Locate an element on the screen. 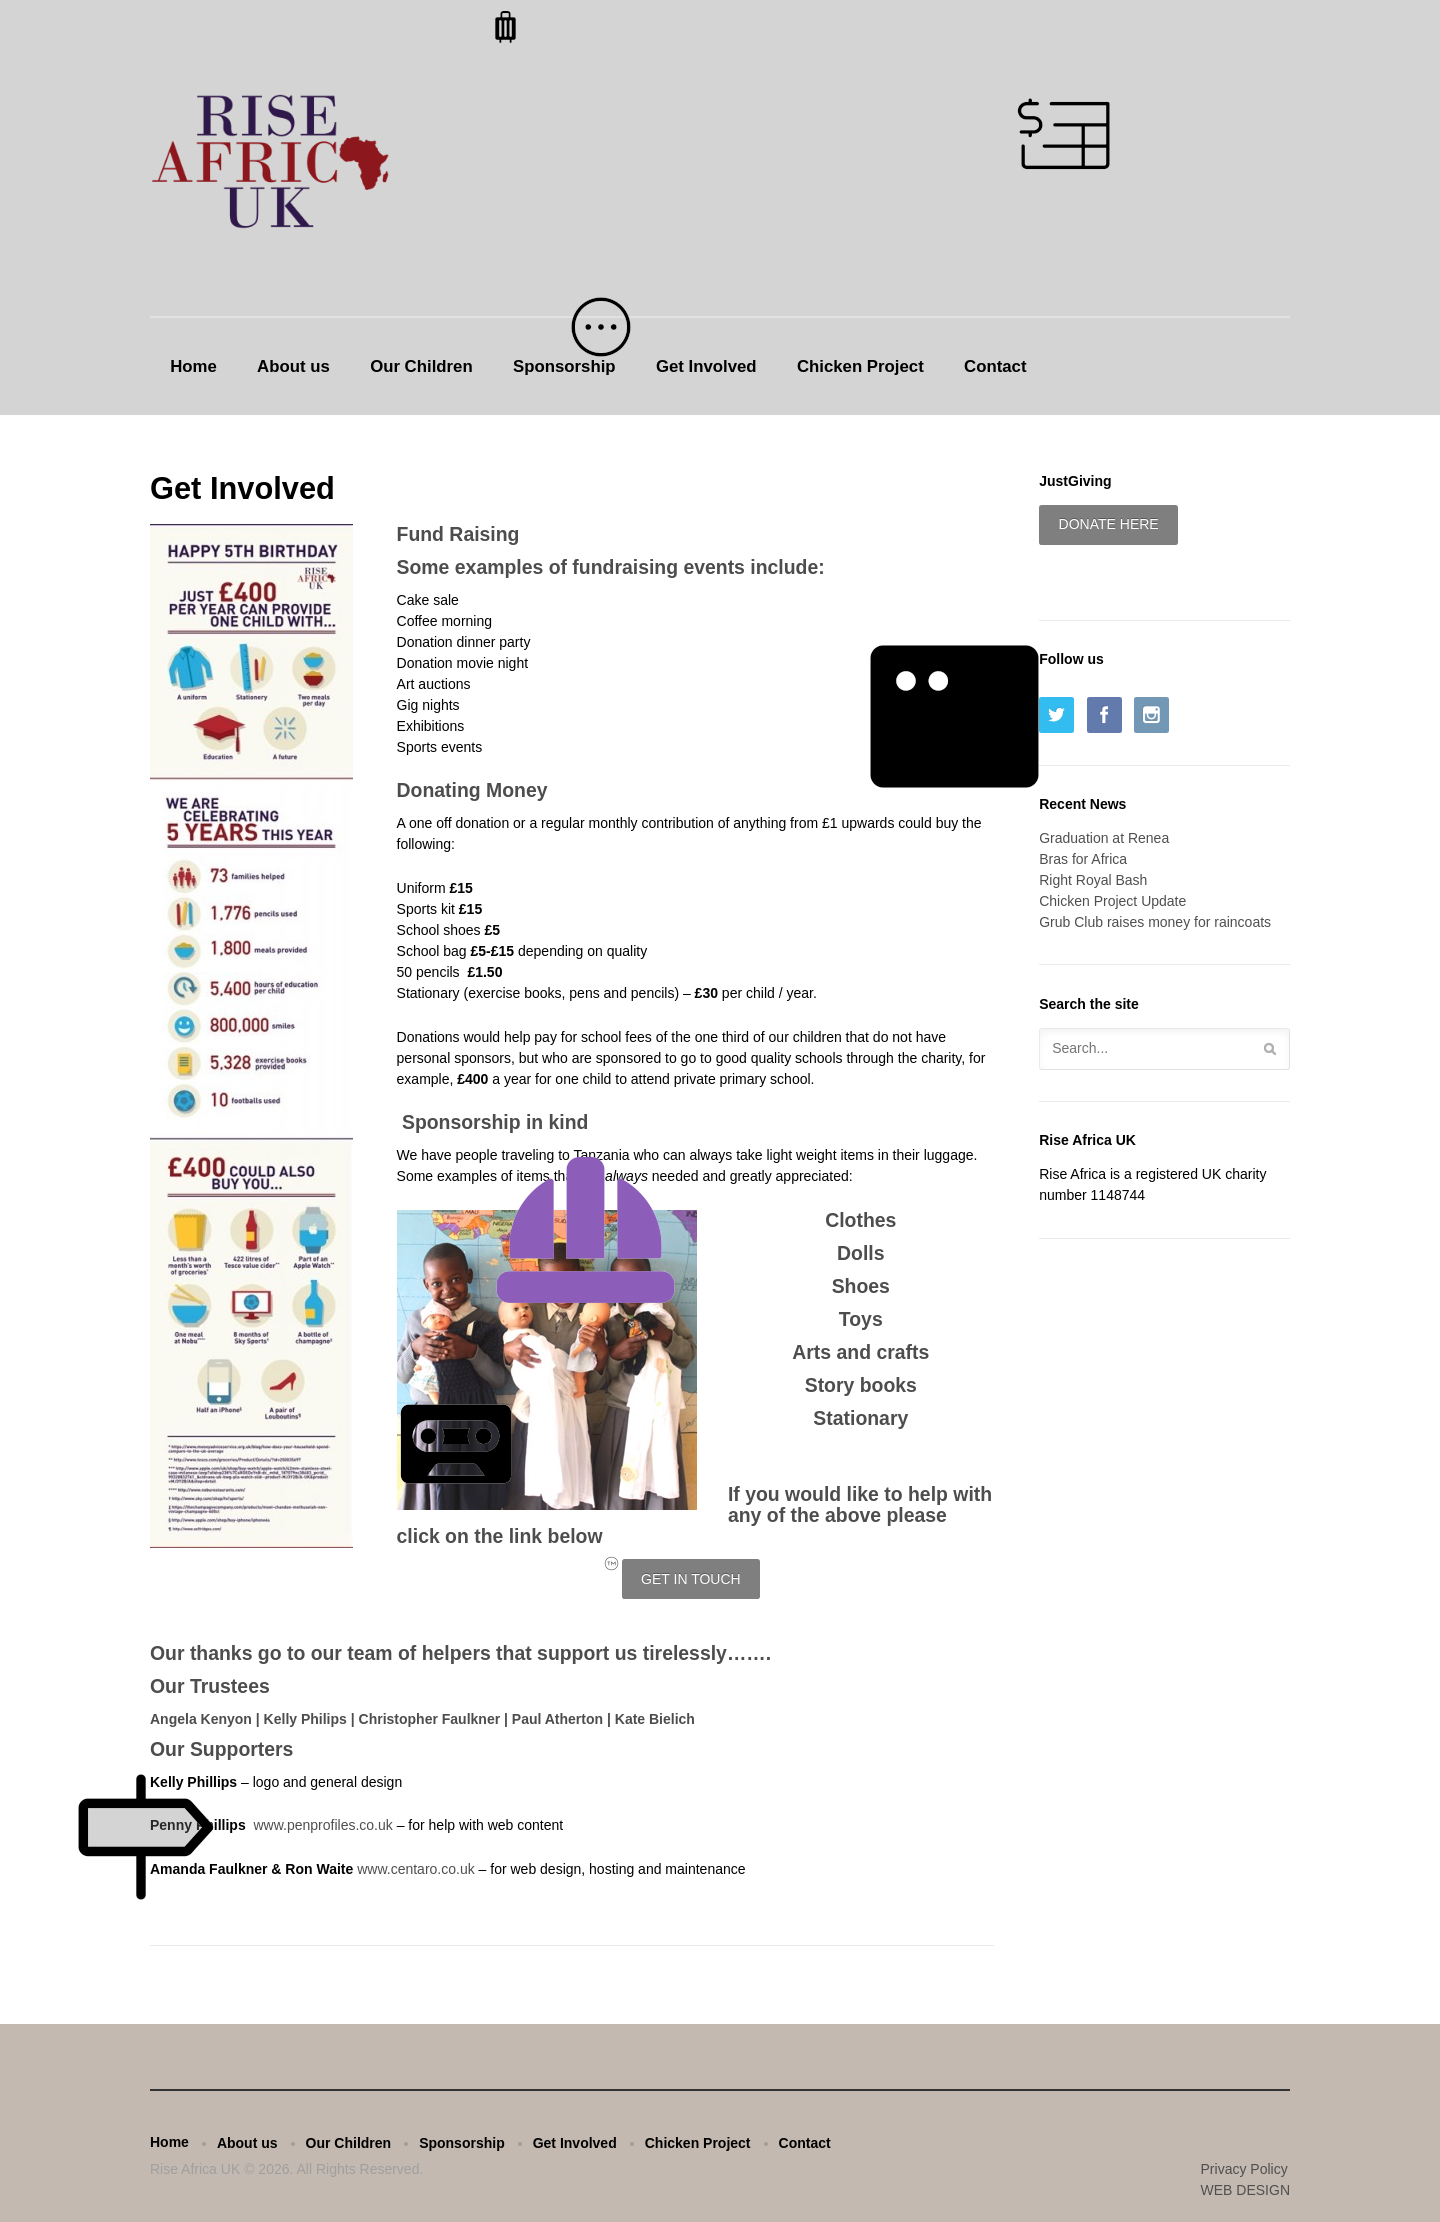 This screenshot has height=2222, width=1440. access construction or work site features is located at coordinates (585, 1239).